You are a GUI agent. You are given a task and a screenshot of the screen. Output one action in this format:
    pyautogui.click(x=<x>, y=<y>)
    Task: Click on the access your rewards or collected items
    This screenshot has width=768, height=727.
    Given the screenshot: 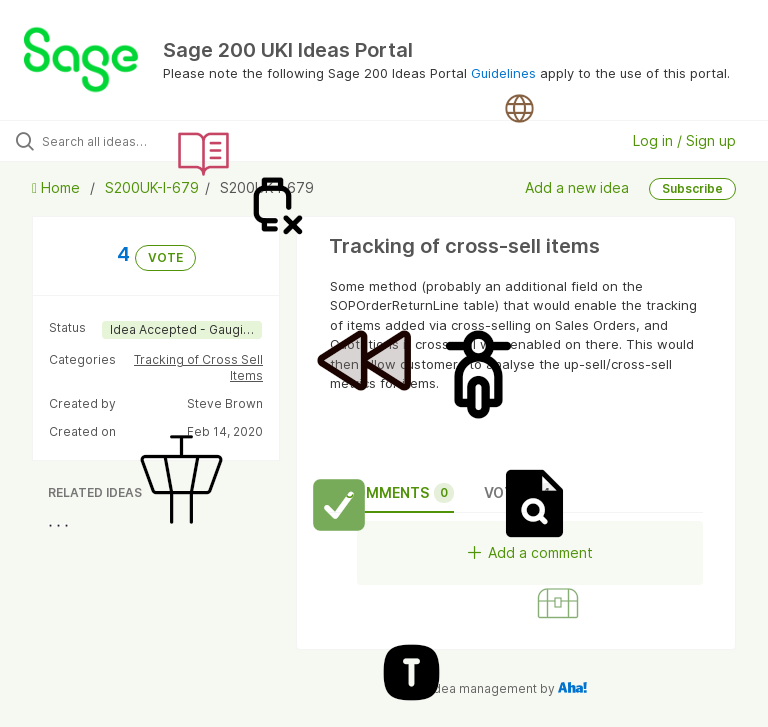 What is the action you would take?
    pyautogui.click(x=558, y=604)
    